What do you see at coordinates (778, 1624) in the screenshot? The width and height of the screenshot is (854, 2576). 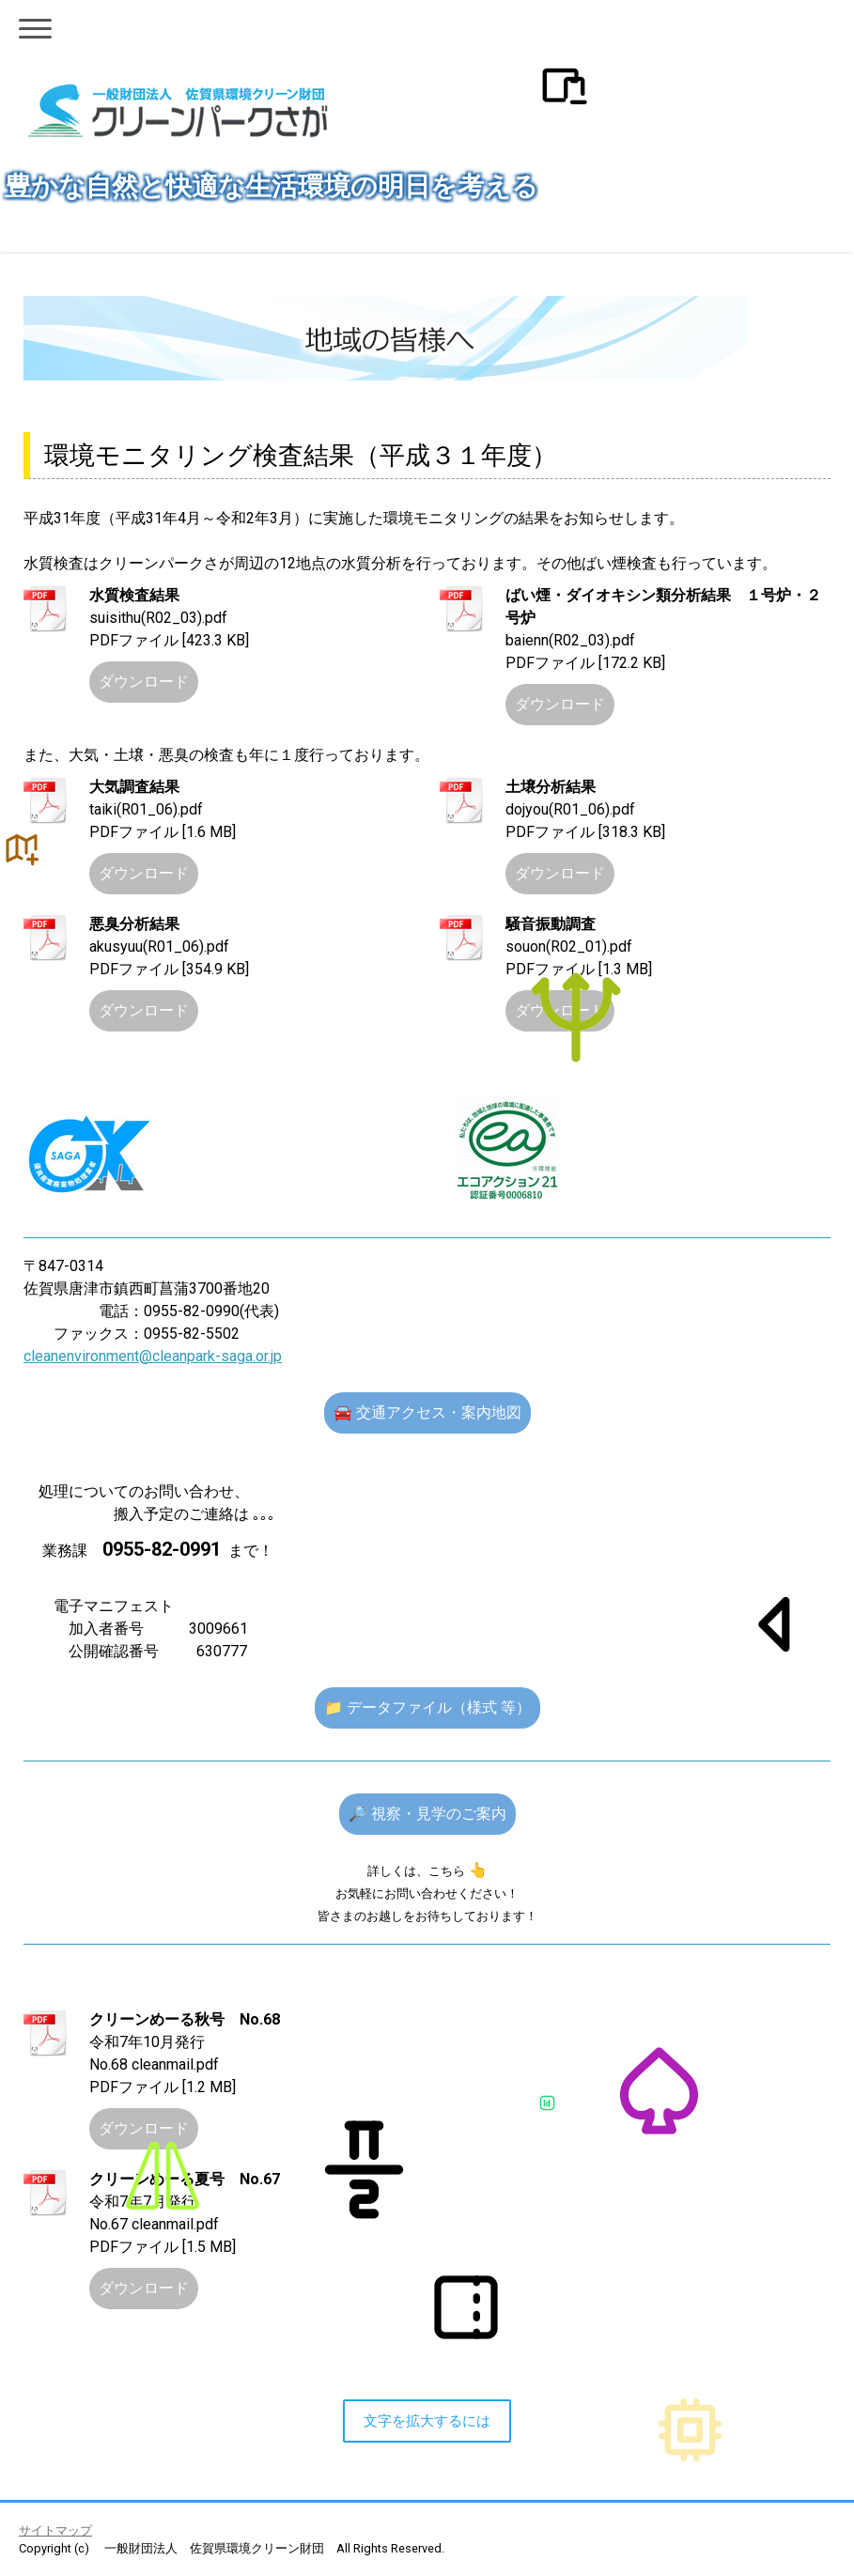 I see `go back to the previous screen` at bounding box center [778, 1624].